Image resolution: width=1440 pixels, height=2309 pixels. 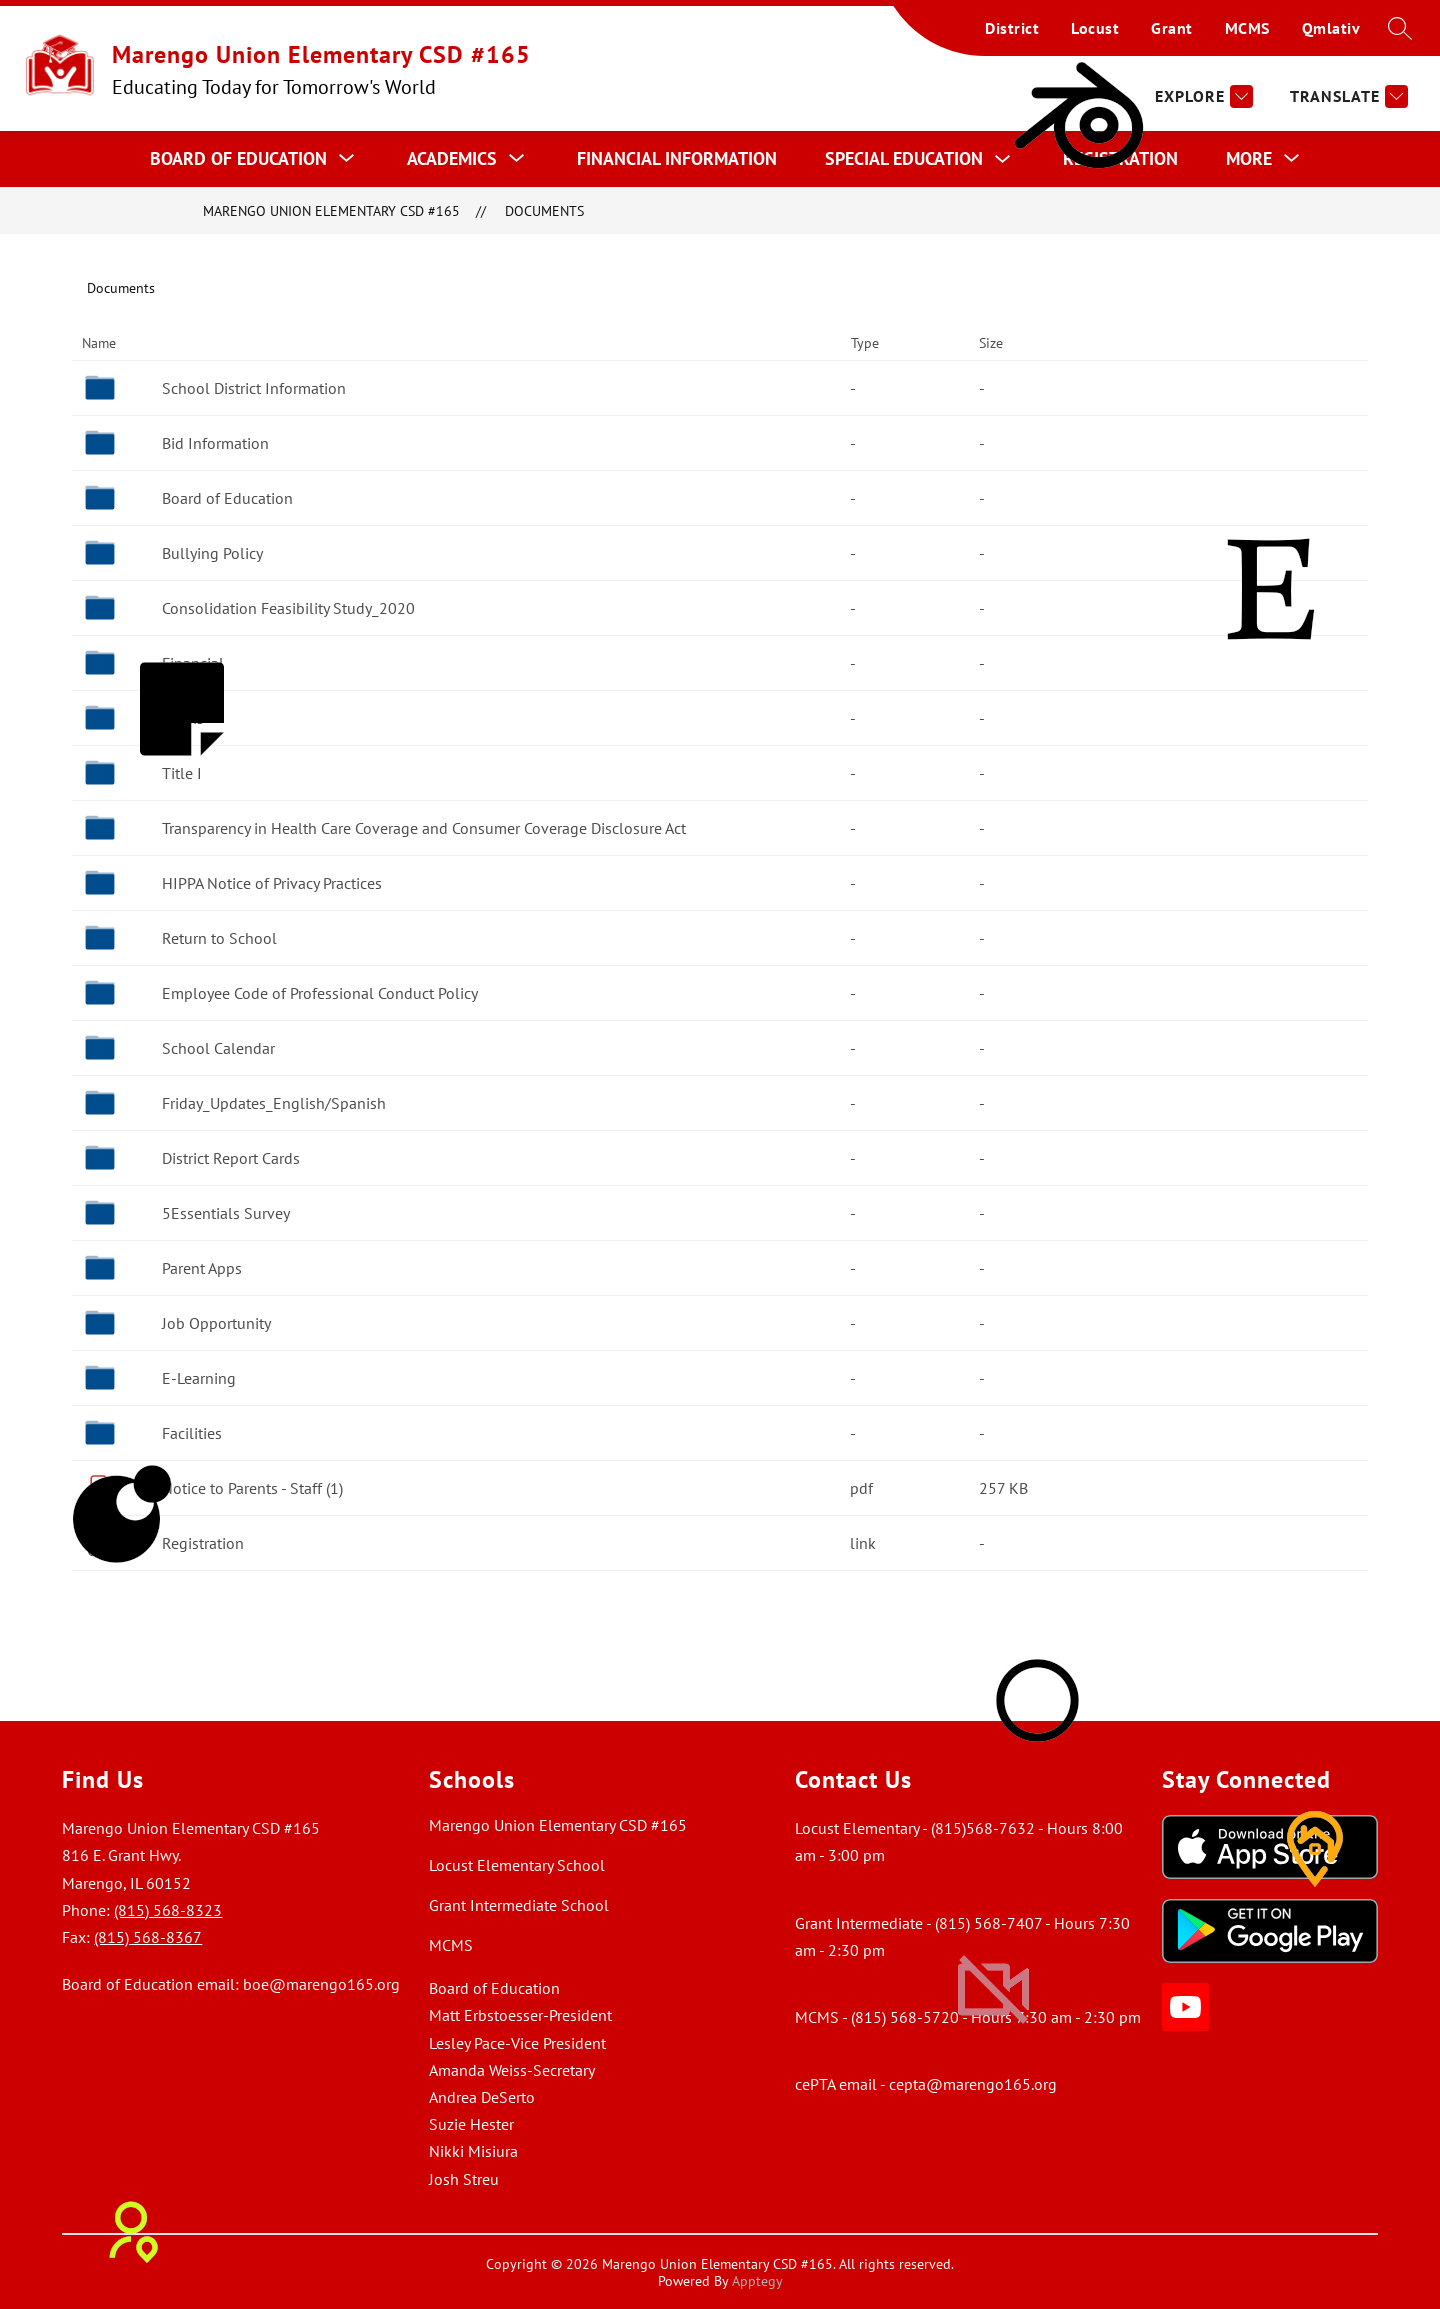 What do you see at coordinates (122, 1514) in the screenshot?
I see `moonrepo logo` at bounding box center [122, 1514].